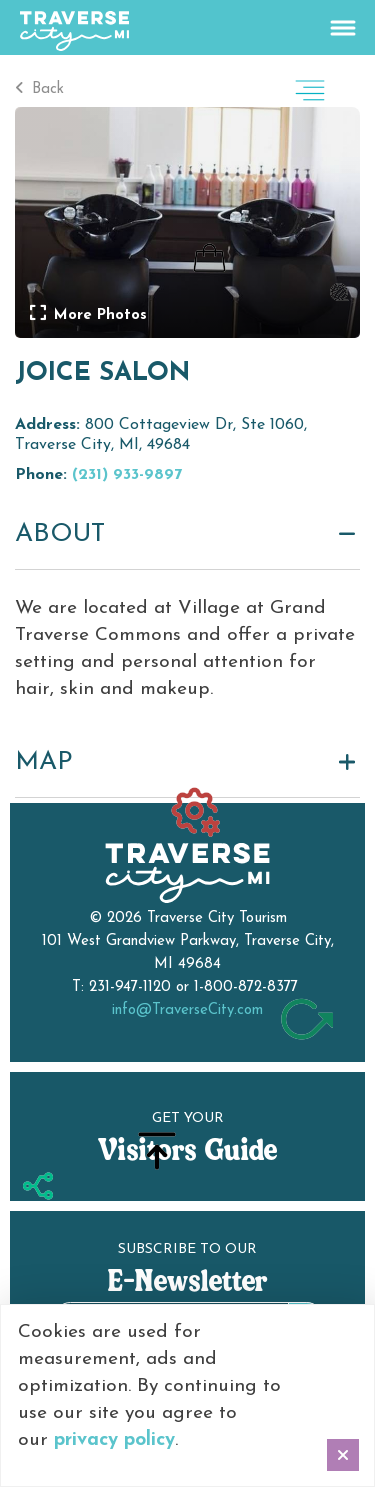 The height and width of the screenshot is (1487, 375). Describe the element at coordinates (307, 1016) in the screenshot. I see `repeat or loop an action` at that location.